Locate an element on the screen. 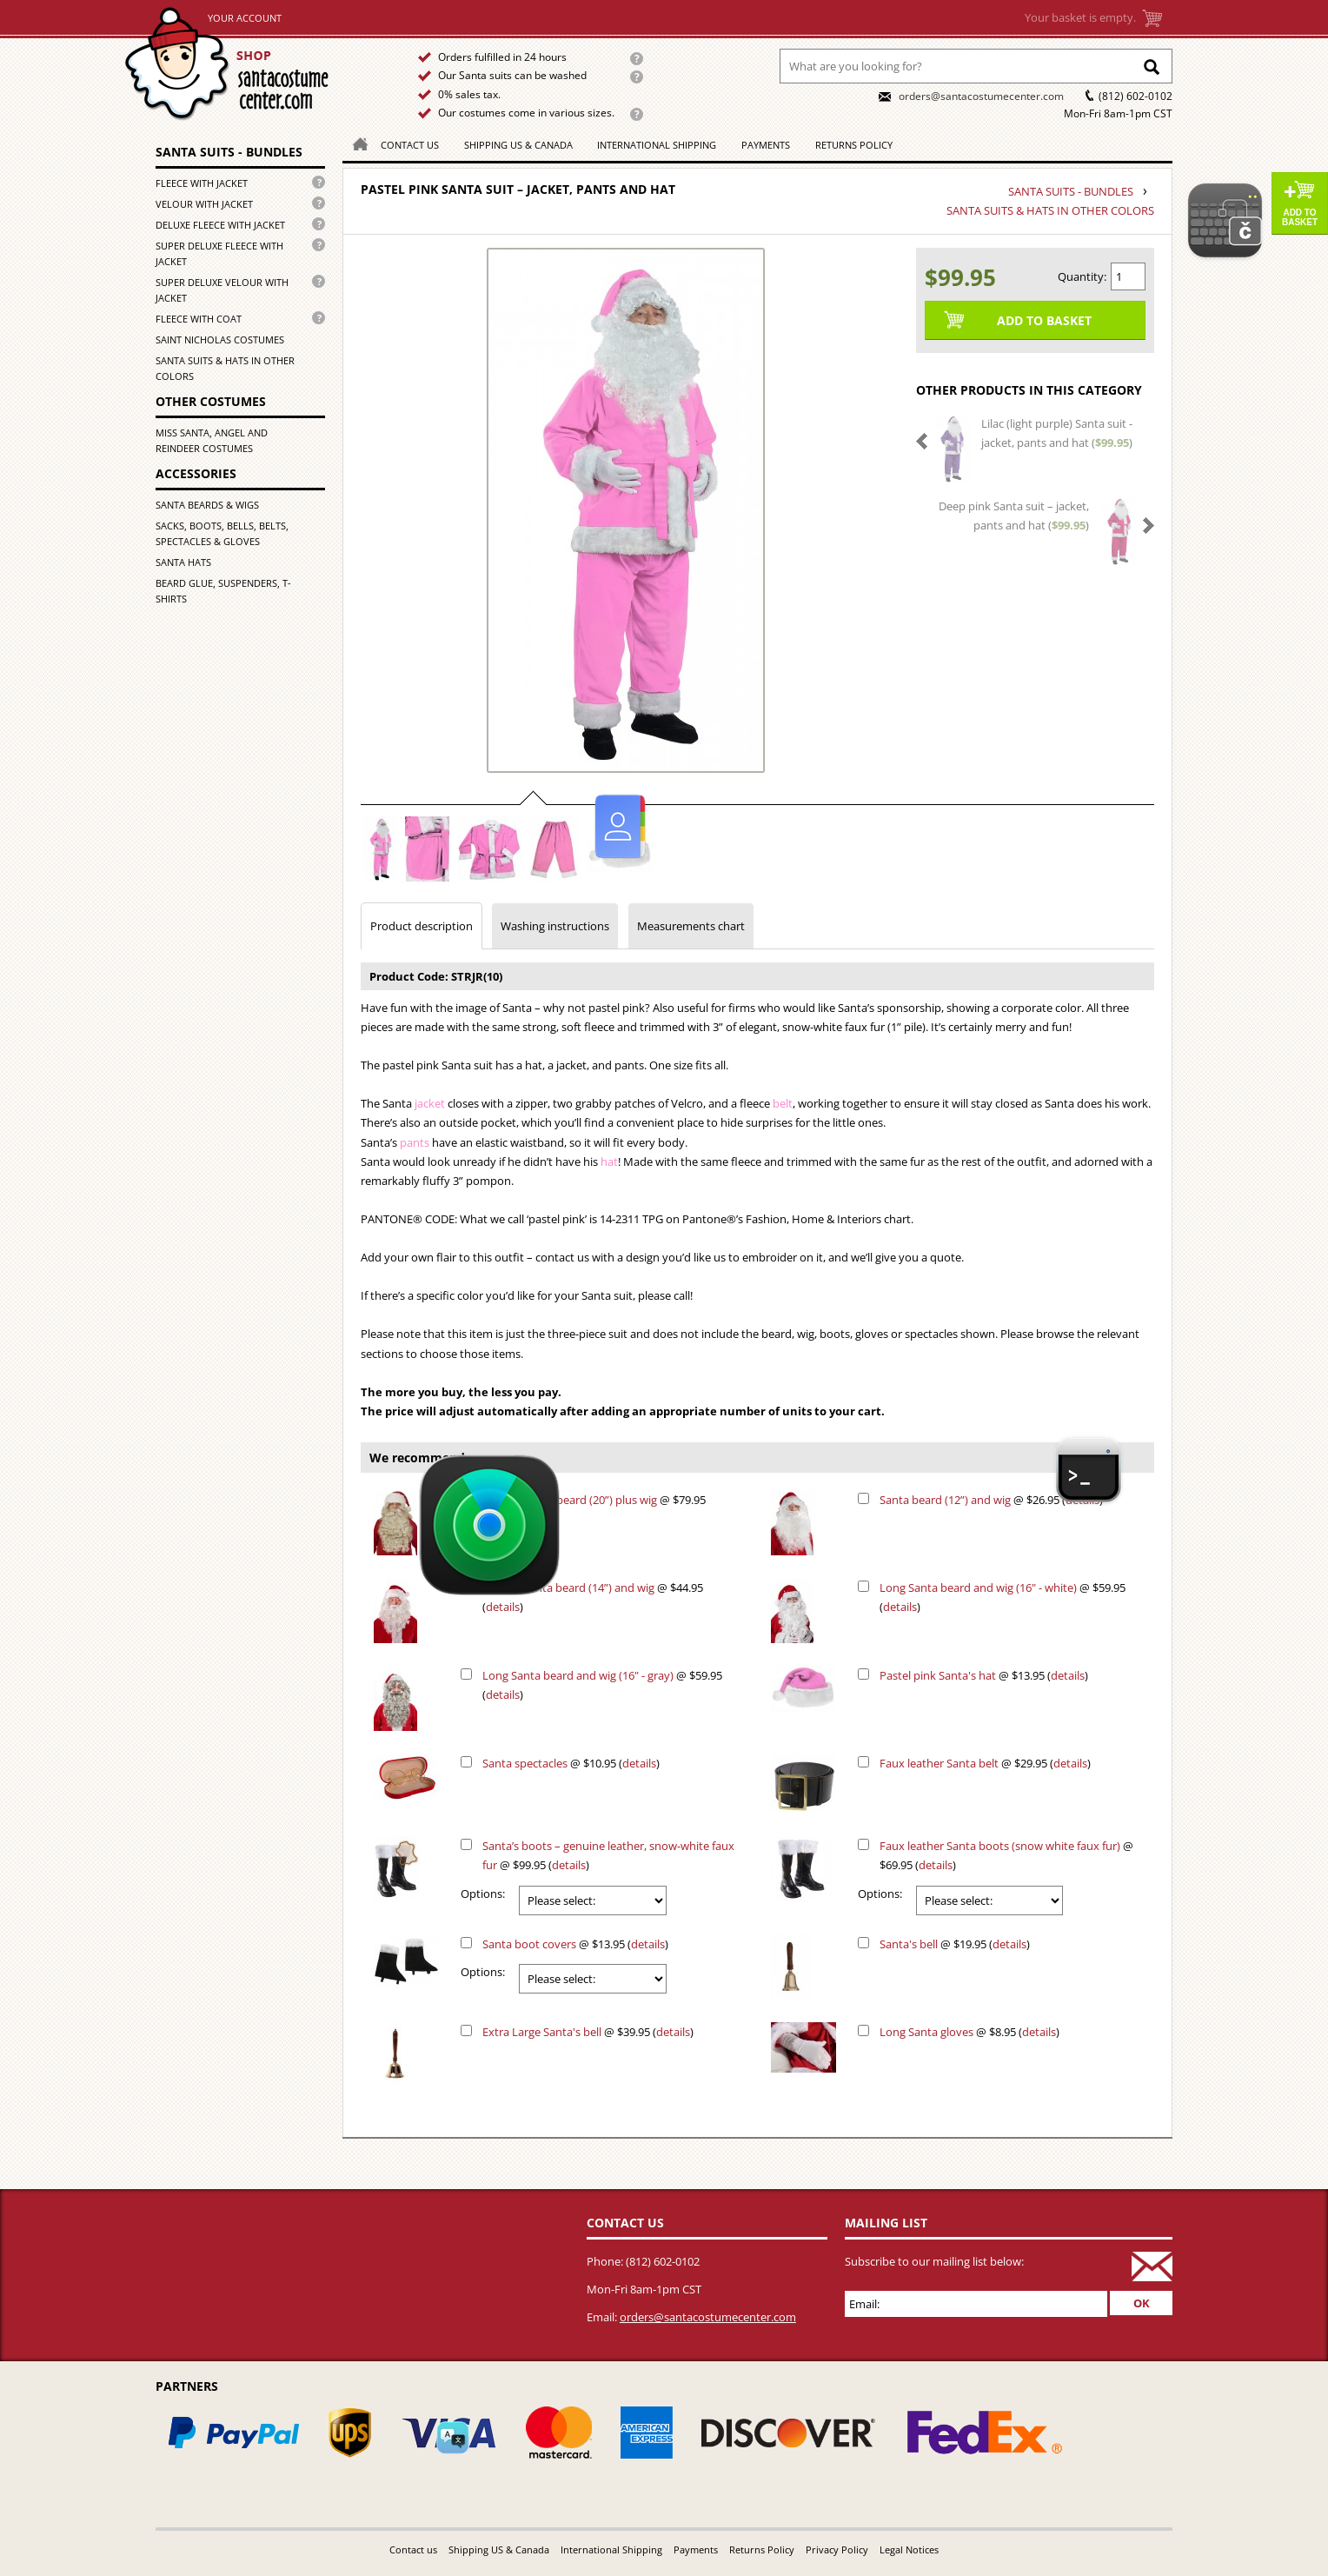 The height and width of the screenshot is (2576, 1328). open find my app to locate devices is located at coordinates (489, 1525).